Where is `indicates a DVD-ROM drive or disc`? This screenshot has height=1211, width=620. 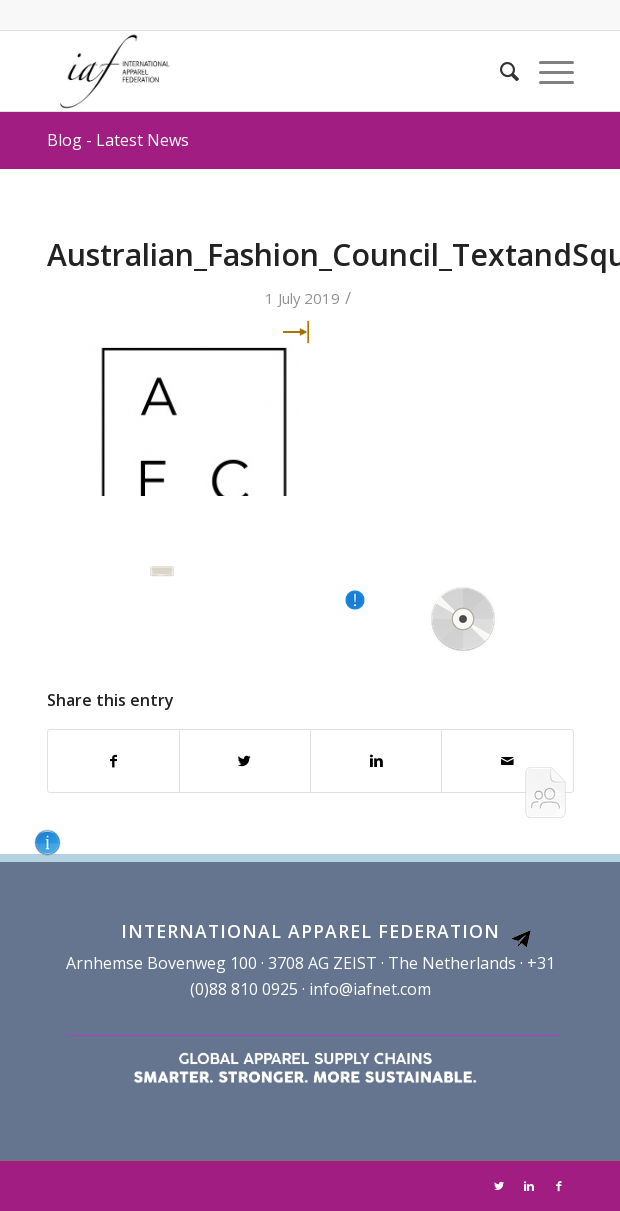
indicates a DVD-ROM drive or disc is located at coordinates (463, 619).